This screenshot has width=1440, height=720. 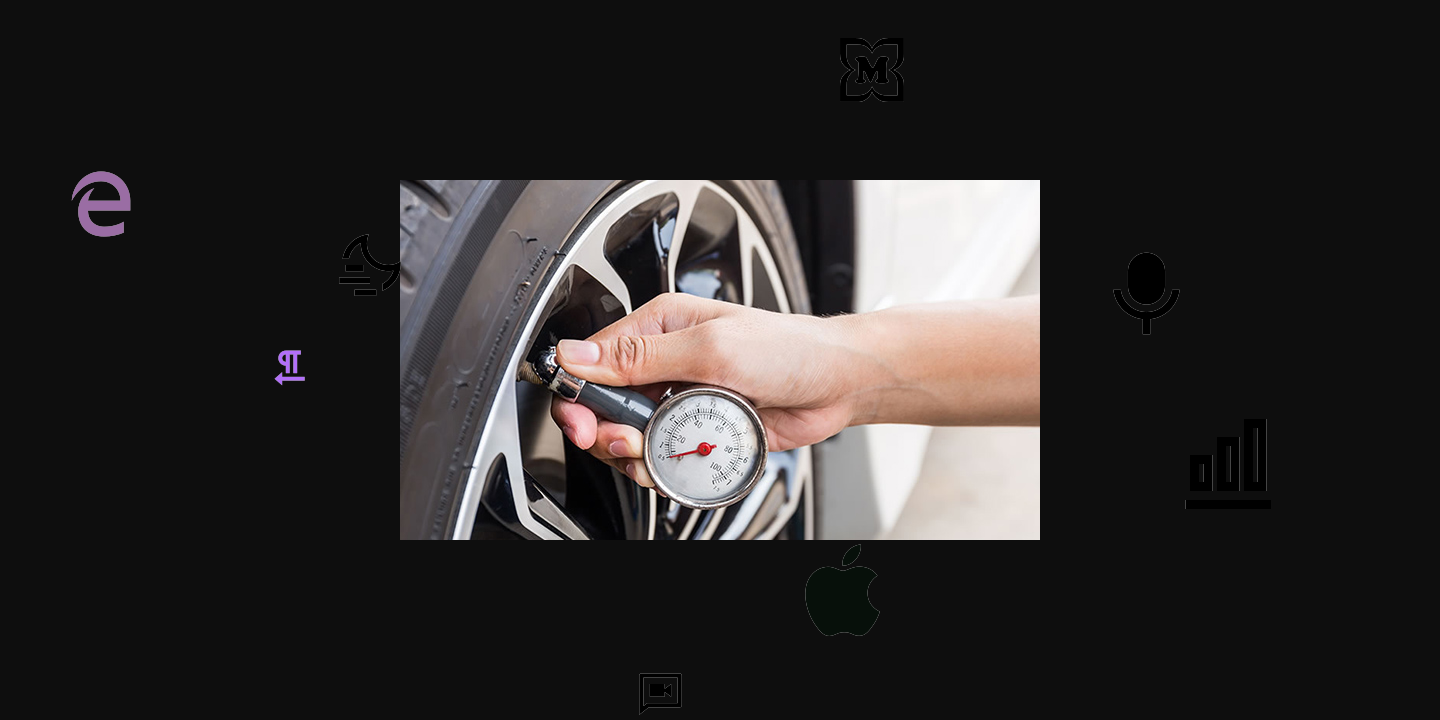 I want to click on switch text direction to right-to-left, so click(x=291, y=367).